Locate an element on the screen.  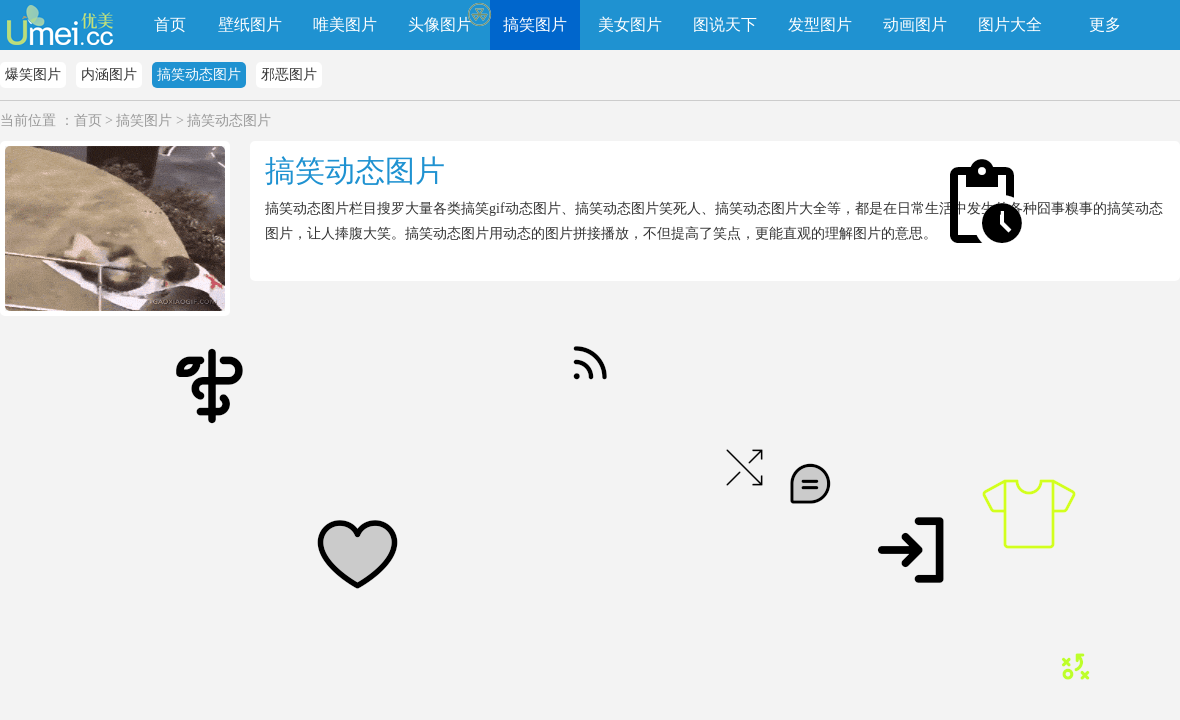
shuffle or randomize playback order is located at coordinates (744, 467).